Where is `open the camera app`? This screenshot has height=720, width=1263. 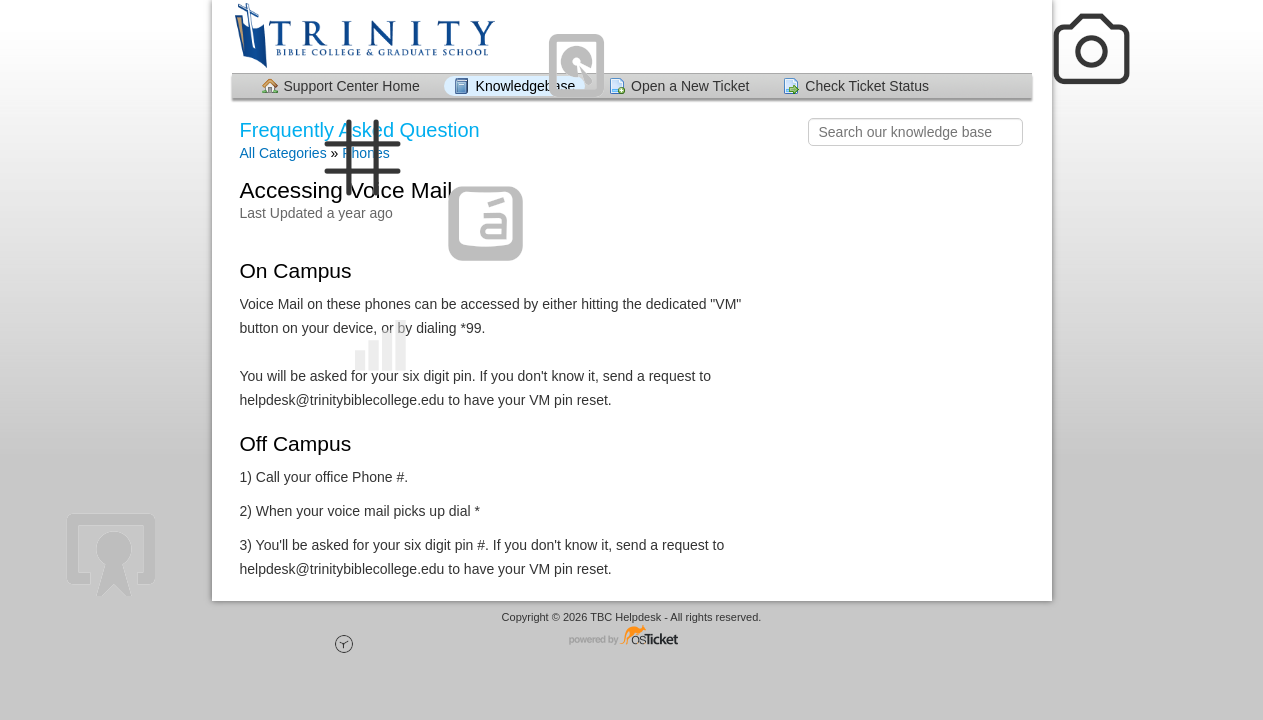 open the camera app is located at coordinates (1091, 51).